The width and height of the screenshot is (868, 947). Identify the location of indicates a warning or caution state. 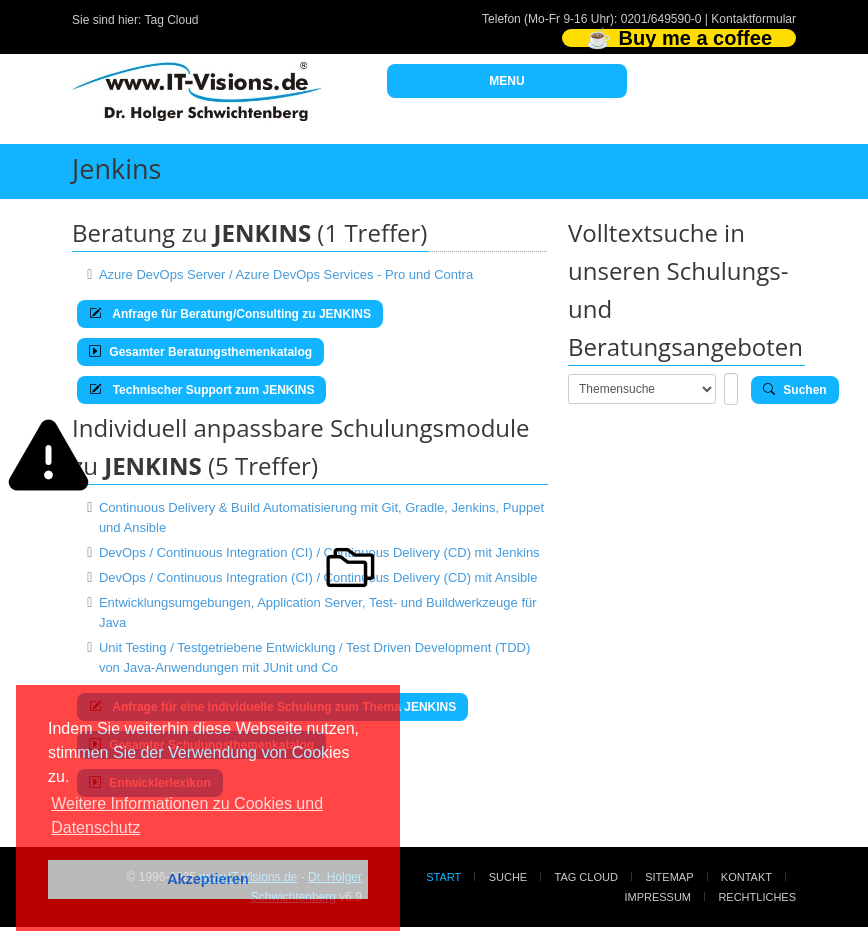
(48, 456).